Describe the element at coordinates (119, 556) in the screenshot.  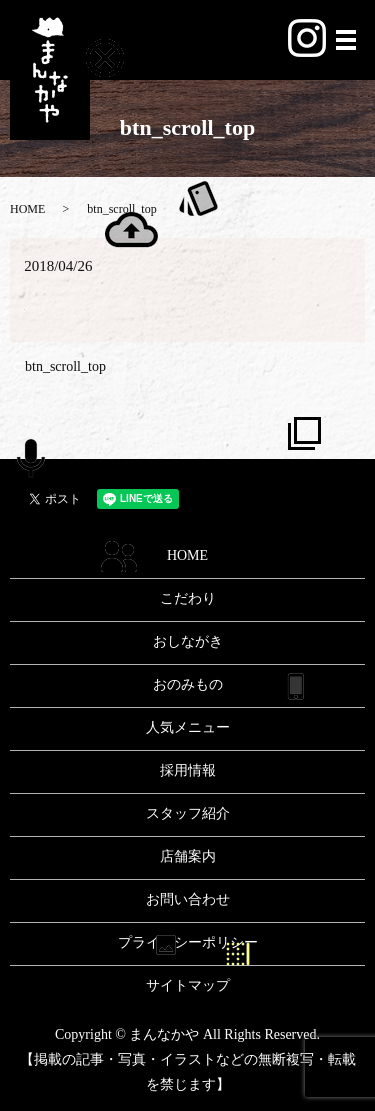
I see `view your friends list` at that location.